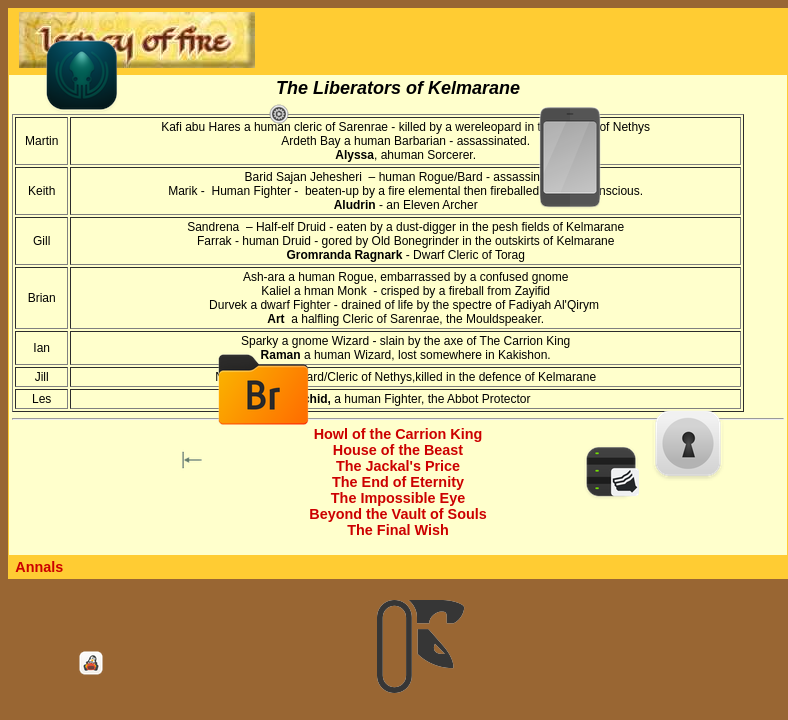 The image size is (788, 720). What do you see at coordinates (263, 392) in the screenshot?
I see `open Adobe Bridge project folder` at bounding box center [263, 392].